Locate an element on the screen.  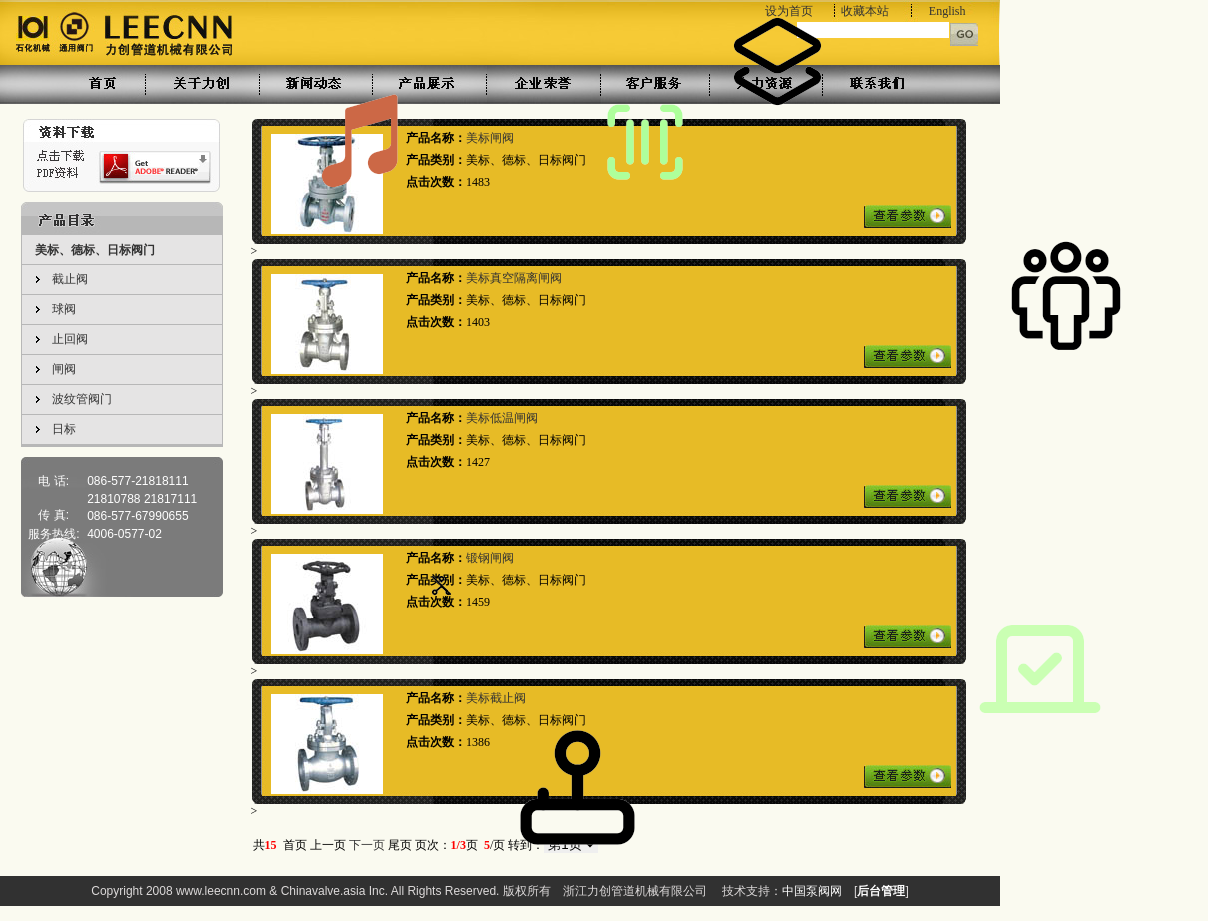
disable hierarchical view is located at coordinates (441, 585).